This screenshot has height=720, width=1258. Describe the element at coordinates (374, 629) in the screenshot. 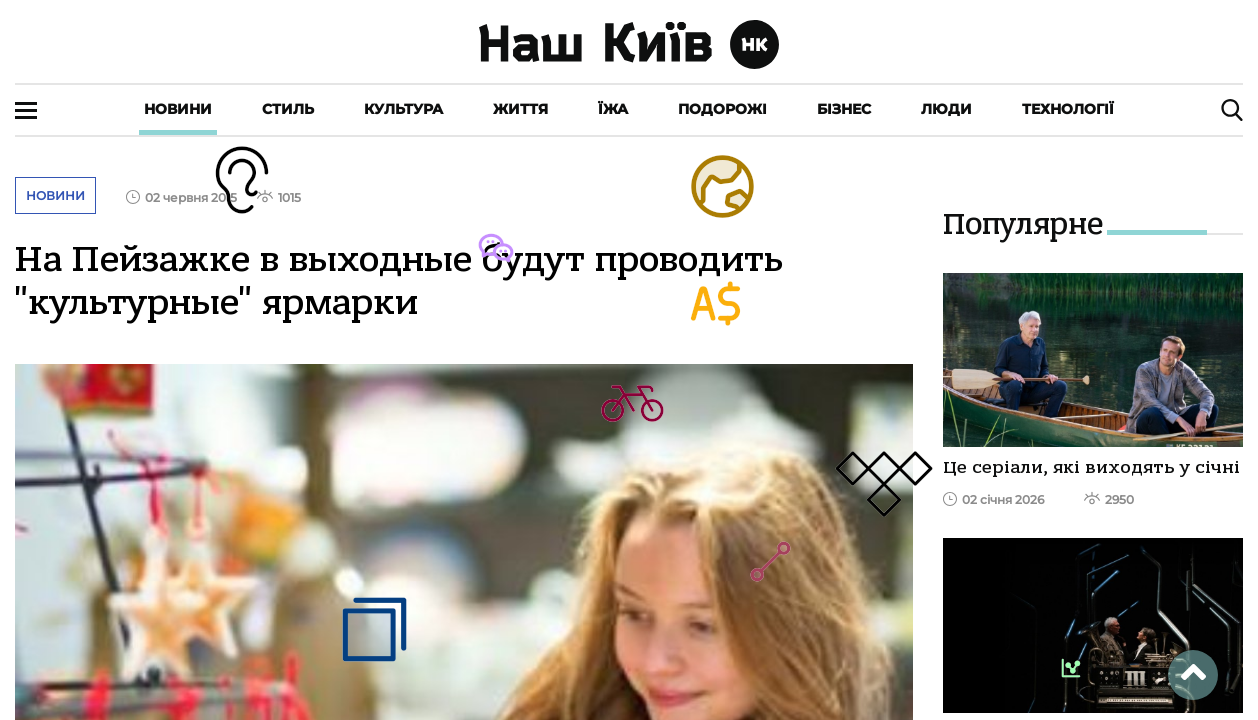

I see `copy content to clipboard` at that location.